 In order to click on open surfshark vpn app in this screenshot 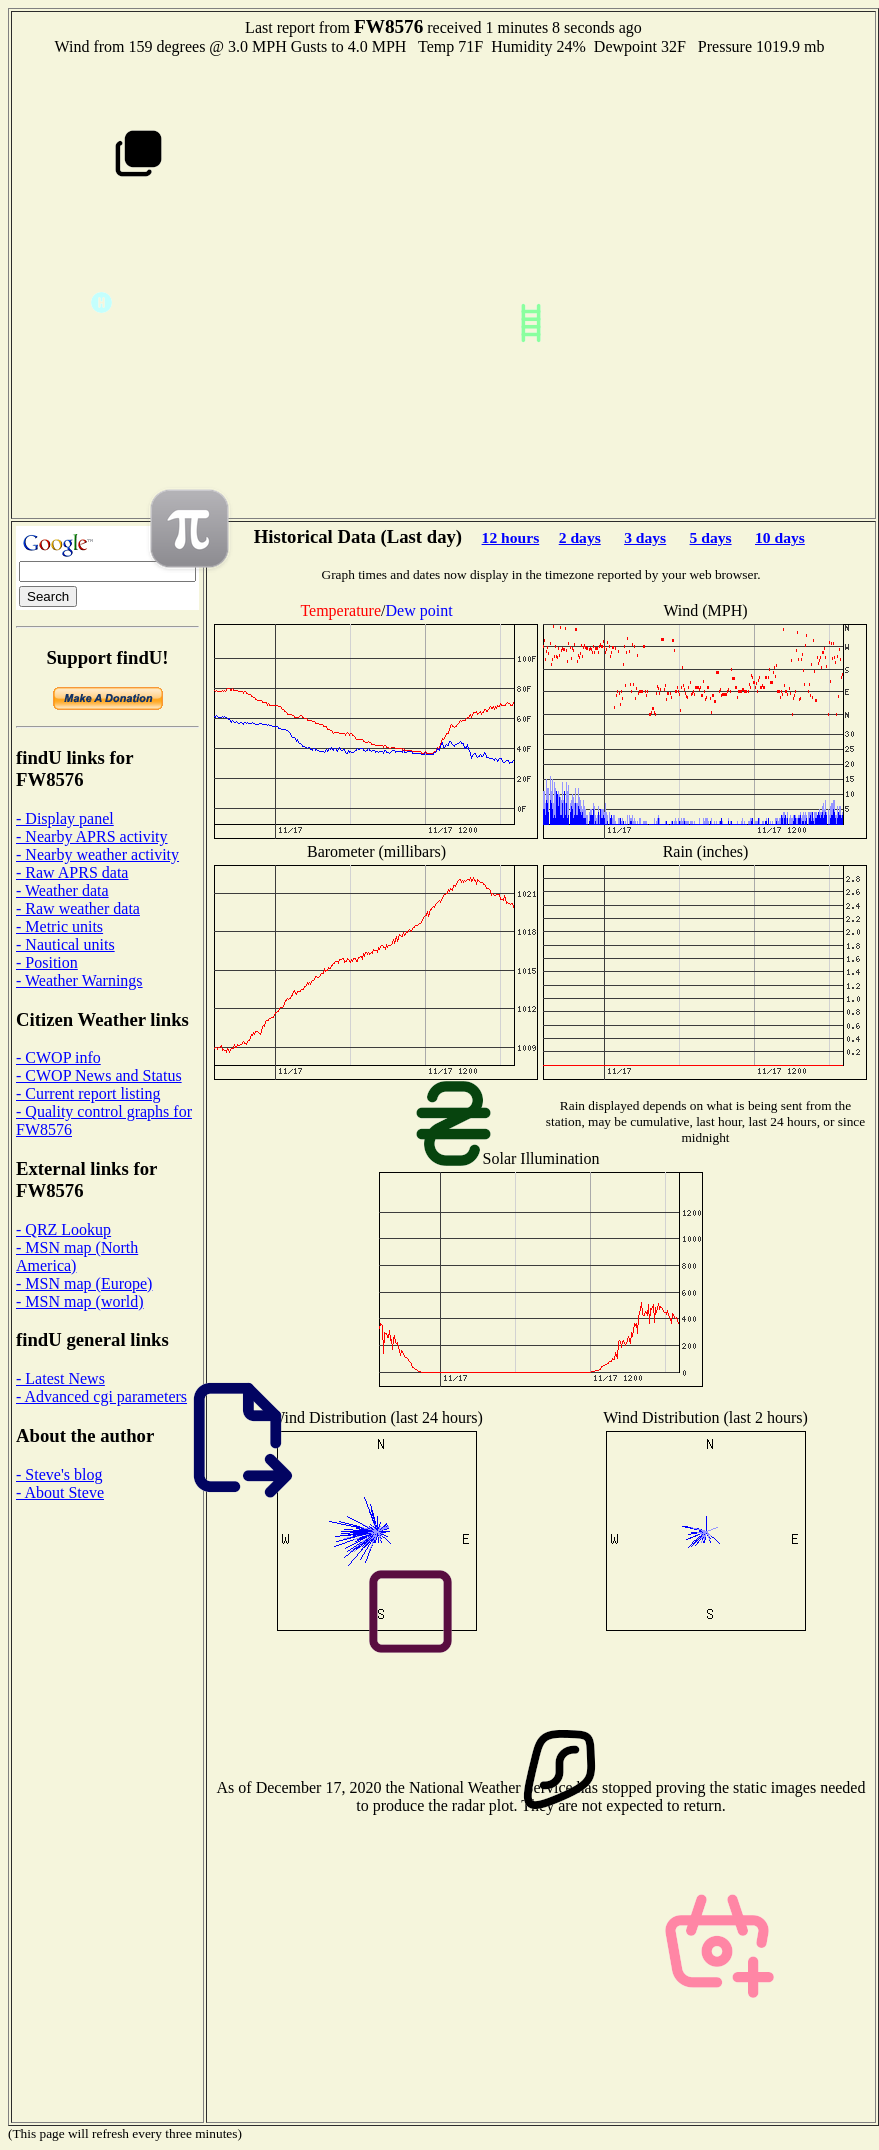, I will do `click(559, 1769)`.